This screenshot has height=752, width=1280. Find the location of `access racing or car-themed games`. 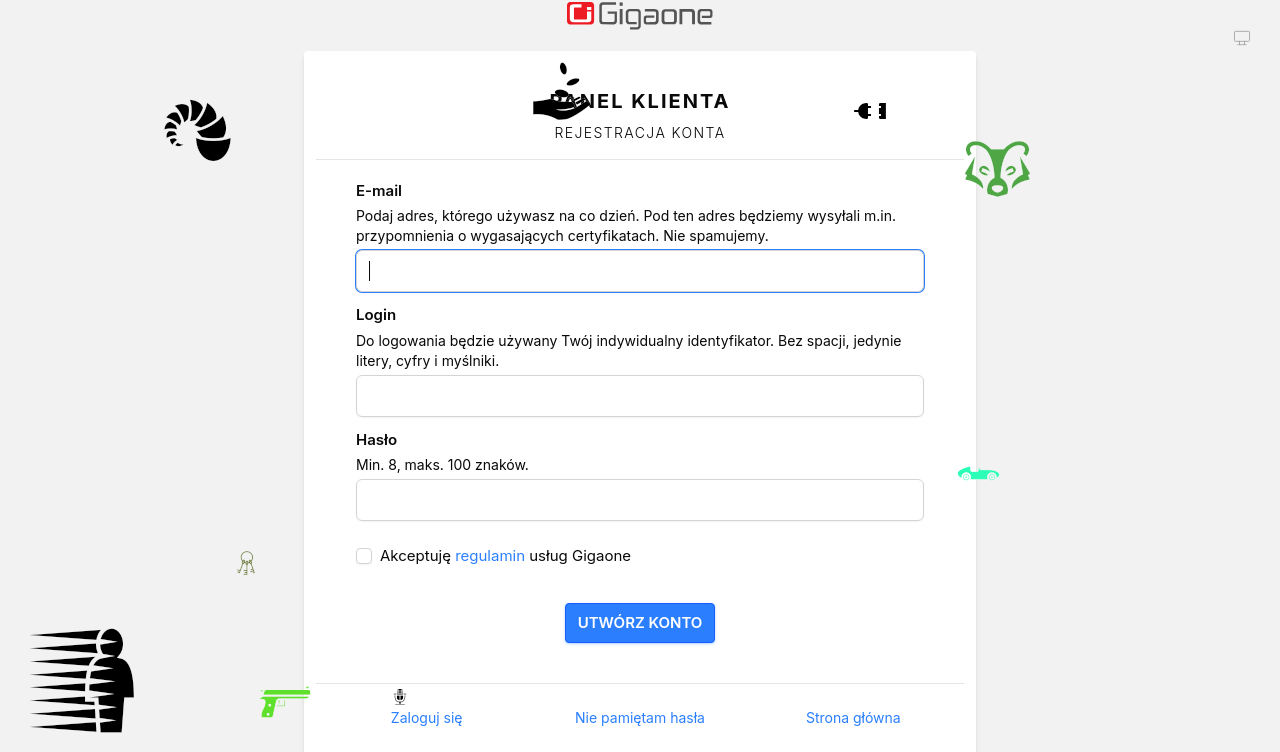

access racing or car-themed games is located at coordinates (978, 473).